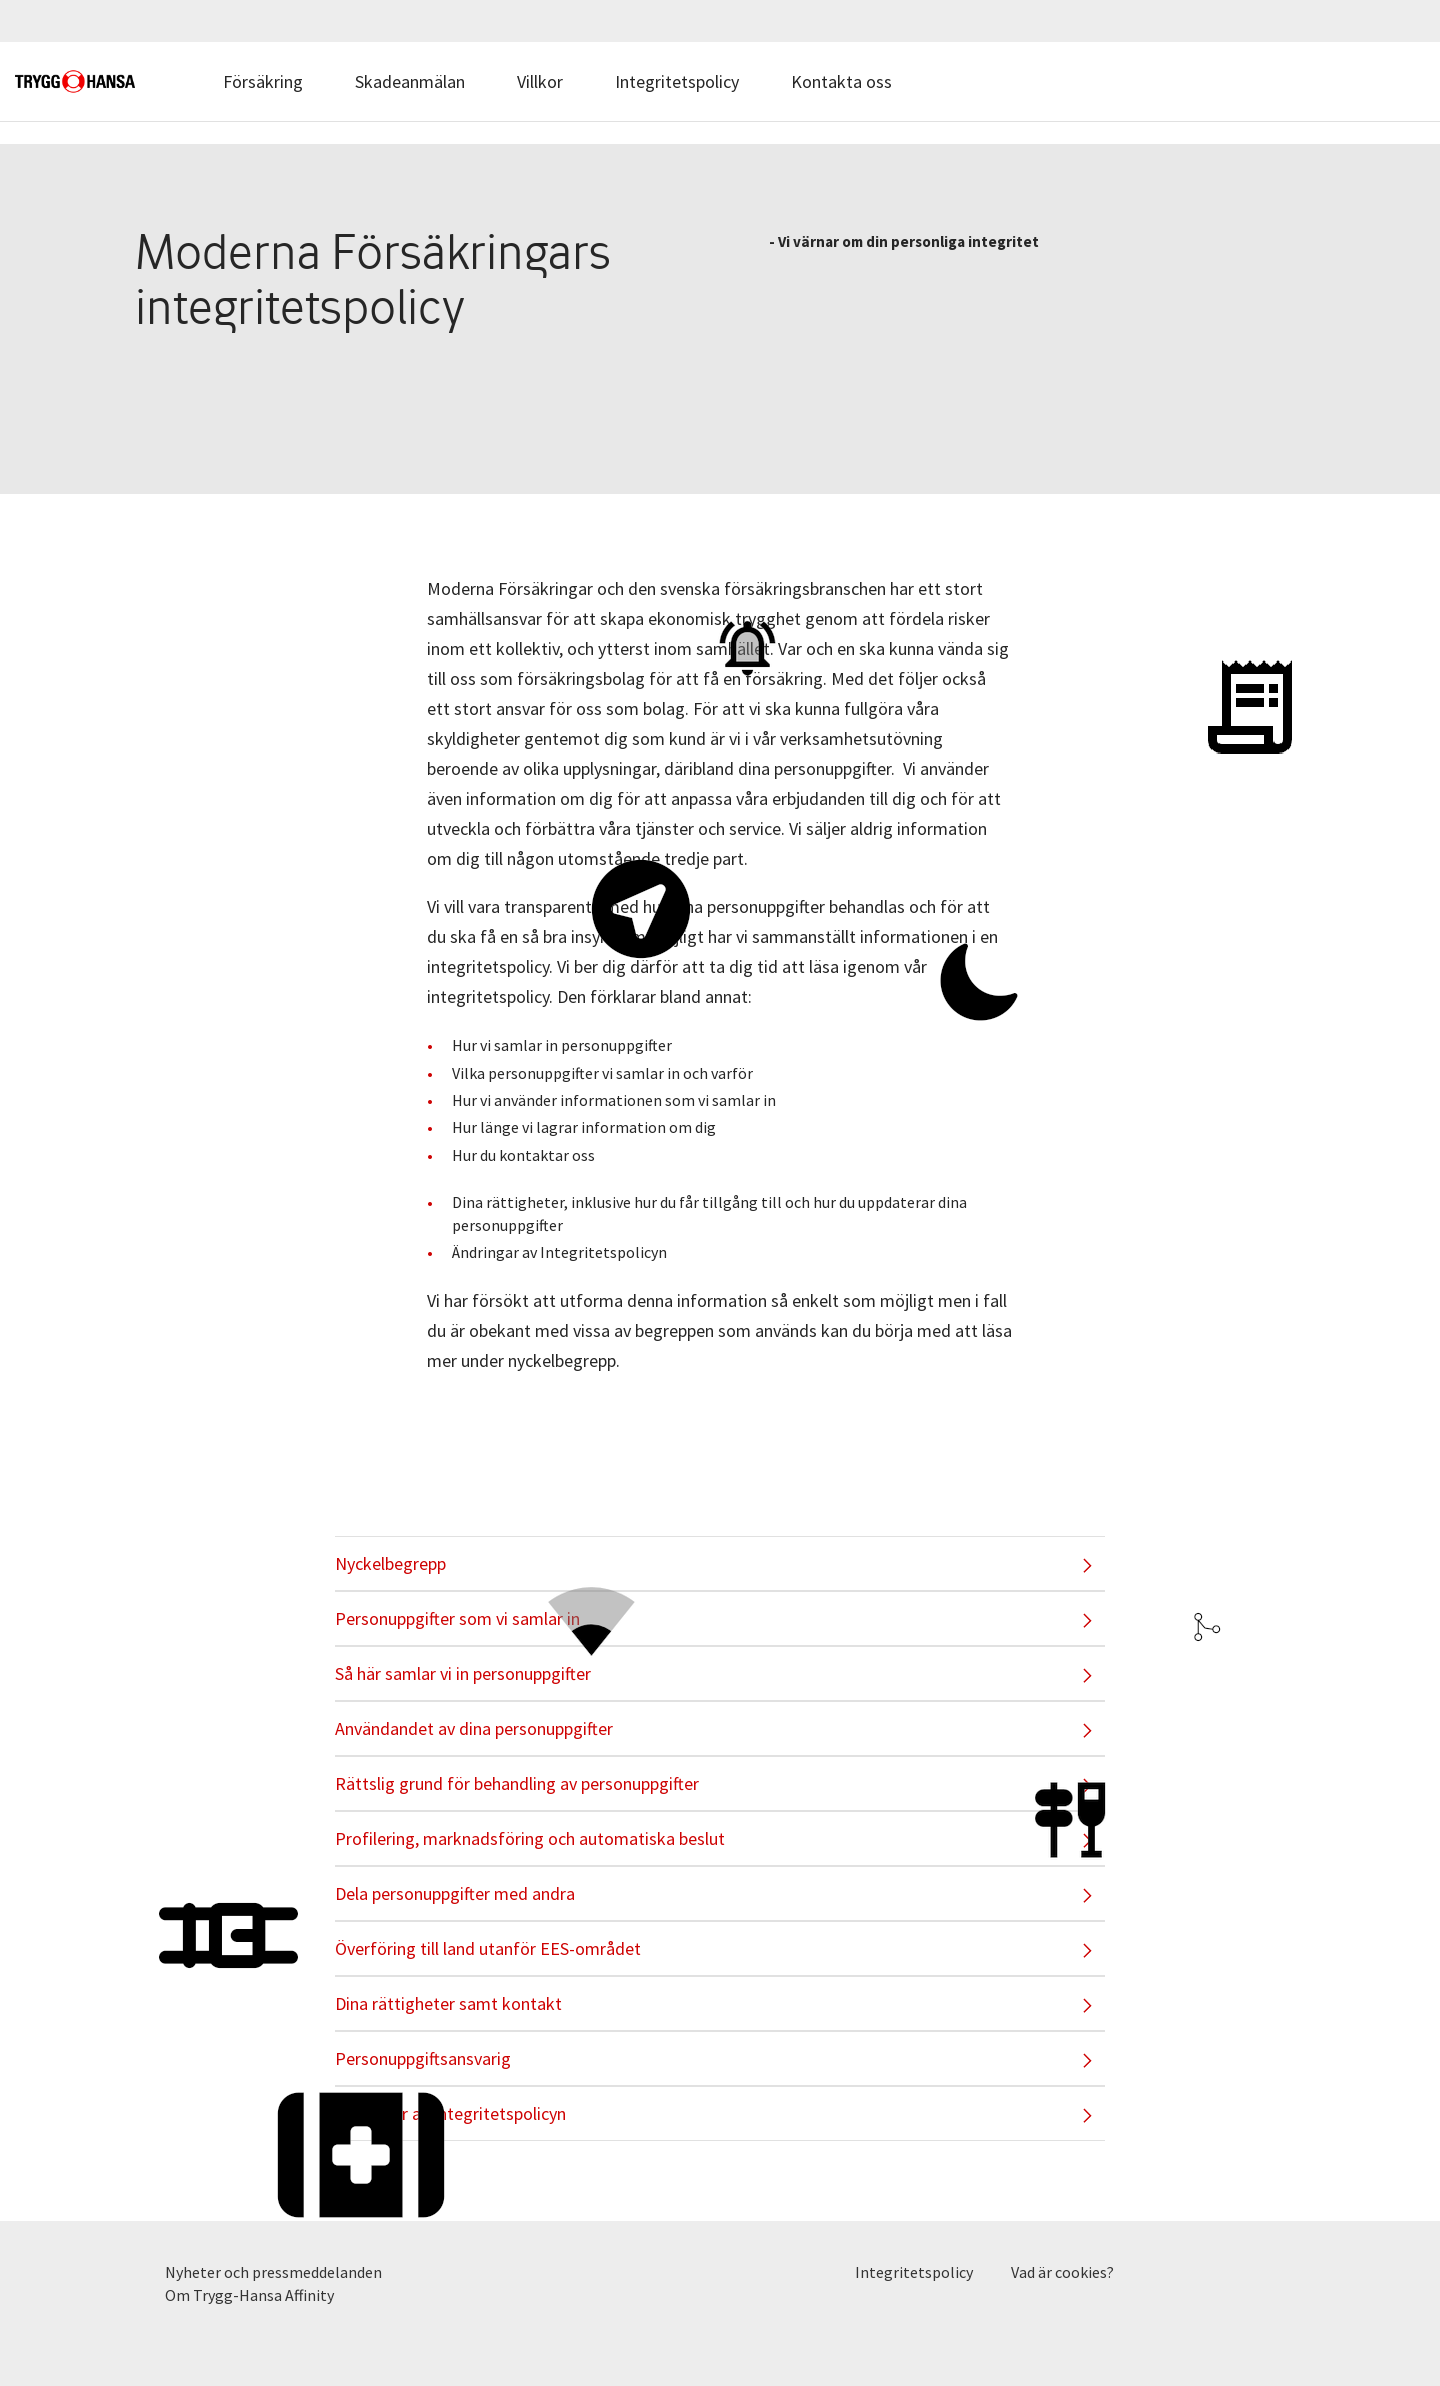 The height and width of the screenshot is (2386, 1440). I want to click on view receipt or transaction details, so click(1250, 707).